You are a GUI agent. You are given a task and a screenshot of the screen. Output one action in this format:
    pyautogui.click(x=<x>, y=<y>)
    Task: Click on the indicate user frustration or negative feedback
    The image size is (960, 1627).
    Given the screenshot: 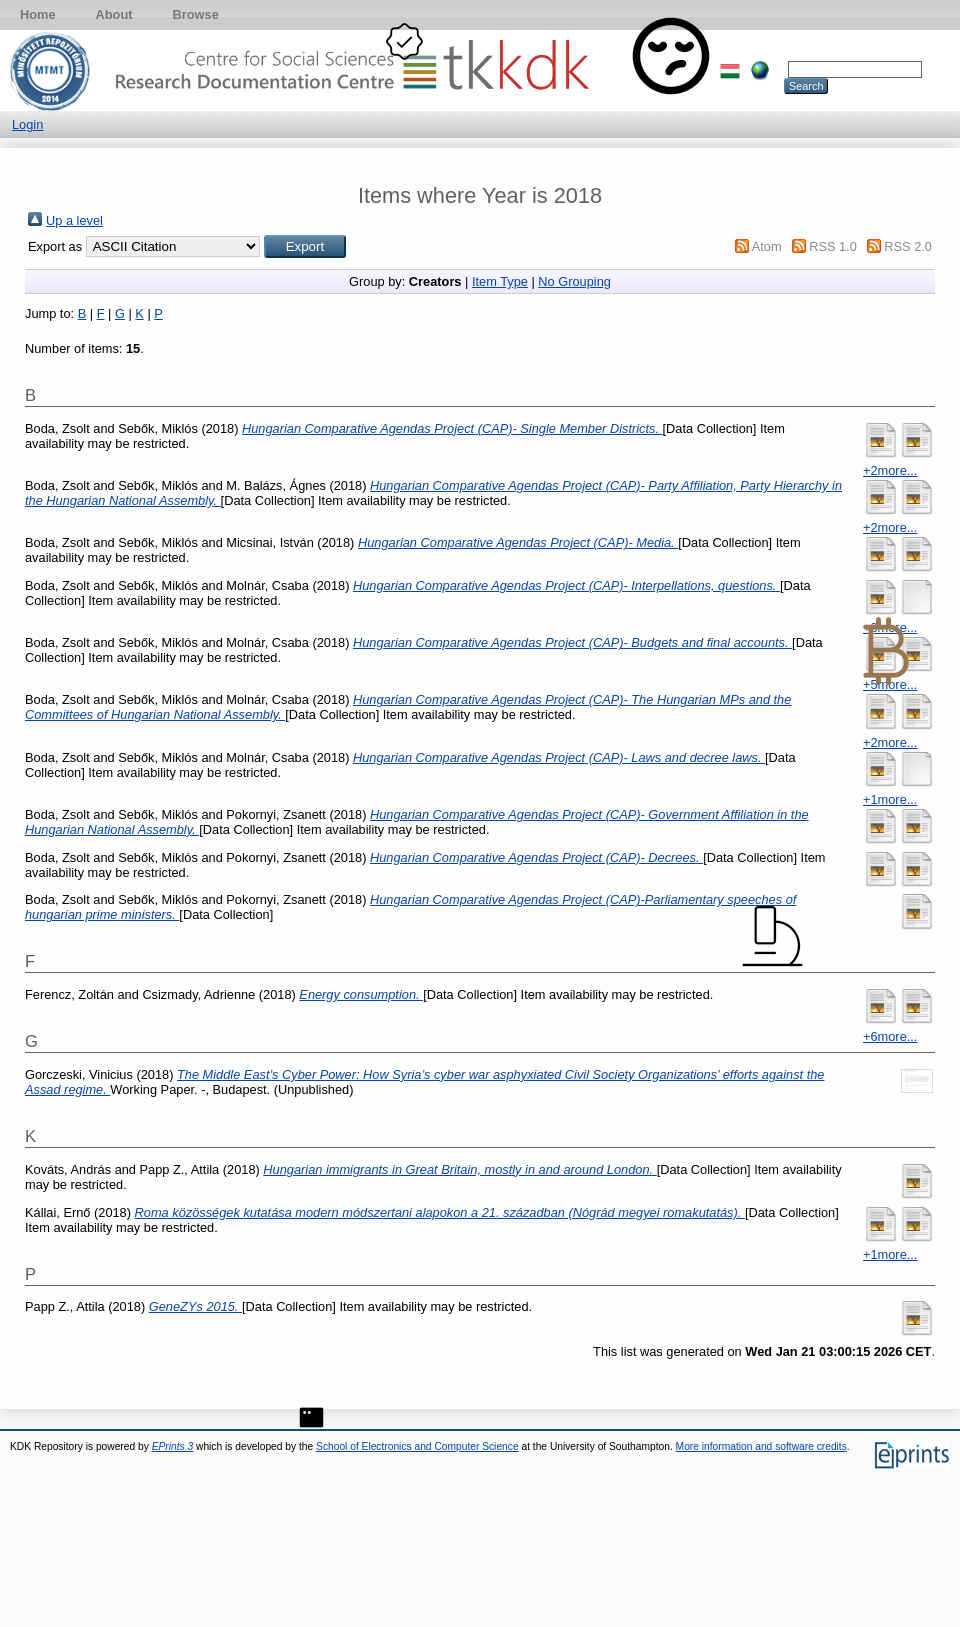 What is the action you would take?
    pyautogui.click(x=671, y=56)
    